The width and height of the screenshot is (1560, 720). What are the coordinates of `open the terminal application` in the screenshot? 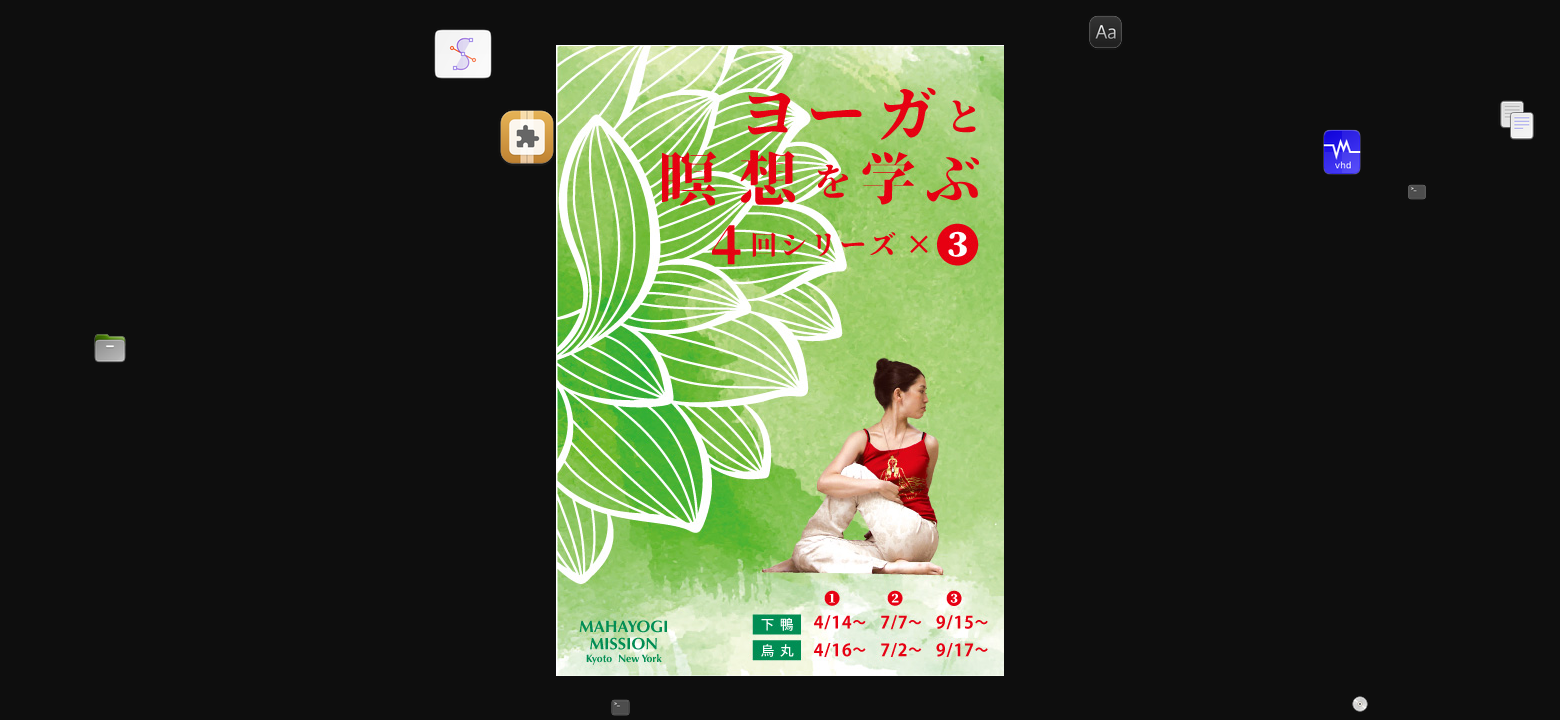 It's located at (1417, 192).